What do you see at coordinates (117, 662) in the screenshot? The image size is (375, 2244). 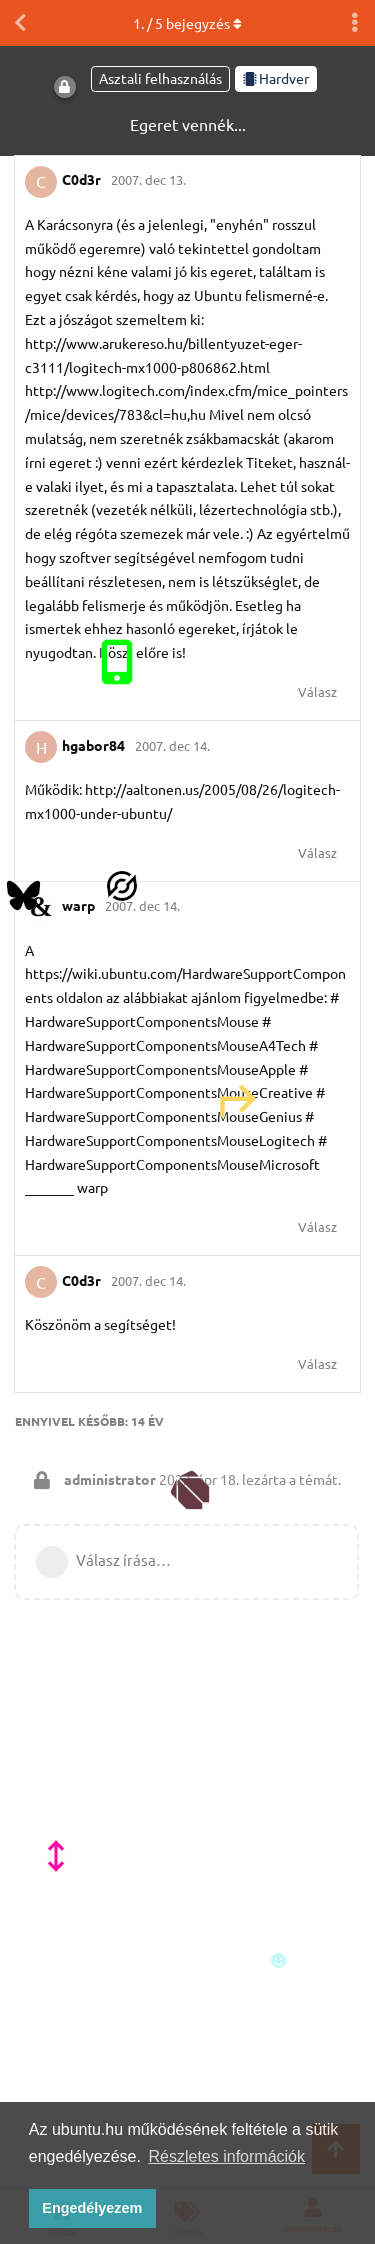 I see `access mobile device settings` at bounding box center [117, 662].